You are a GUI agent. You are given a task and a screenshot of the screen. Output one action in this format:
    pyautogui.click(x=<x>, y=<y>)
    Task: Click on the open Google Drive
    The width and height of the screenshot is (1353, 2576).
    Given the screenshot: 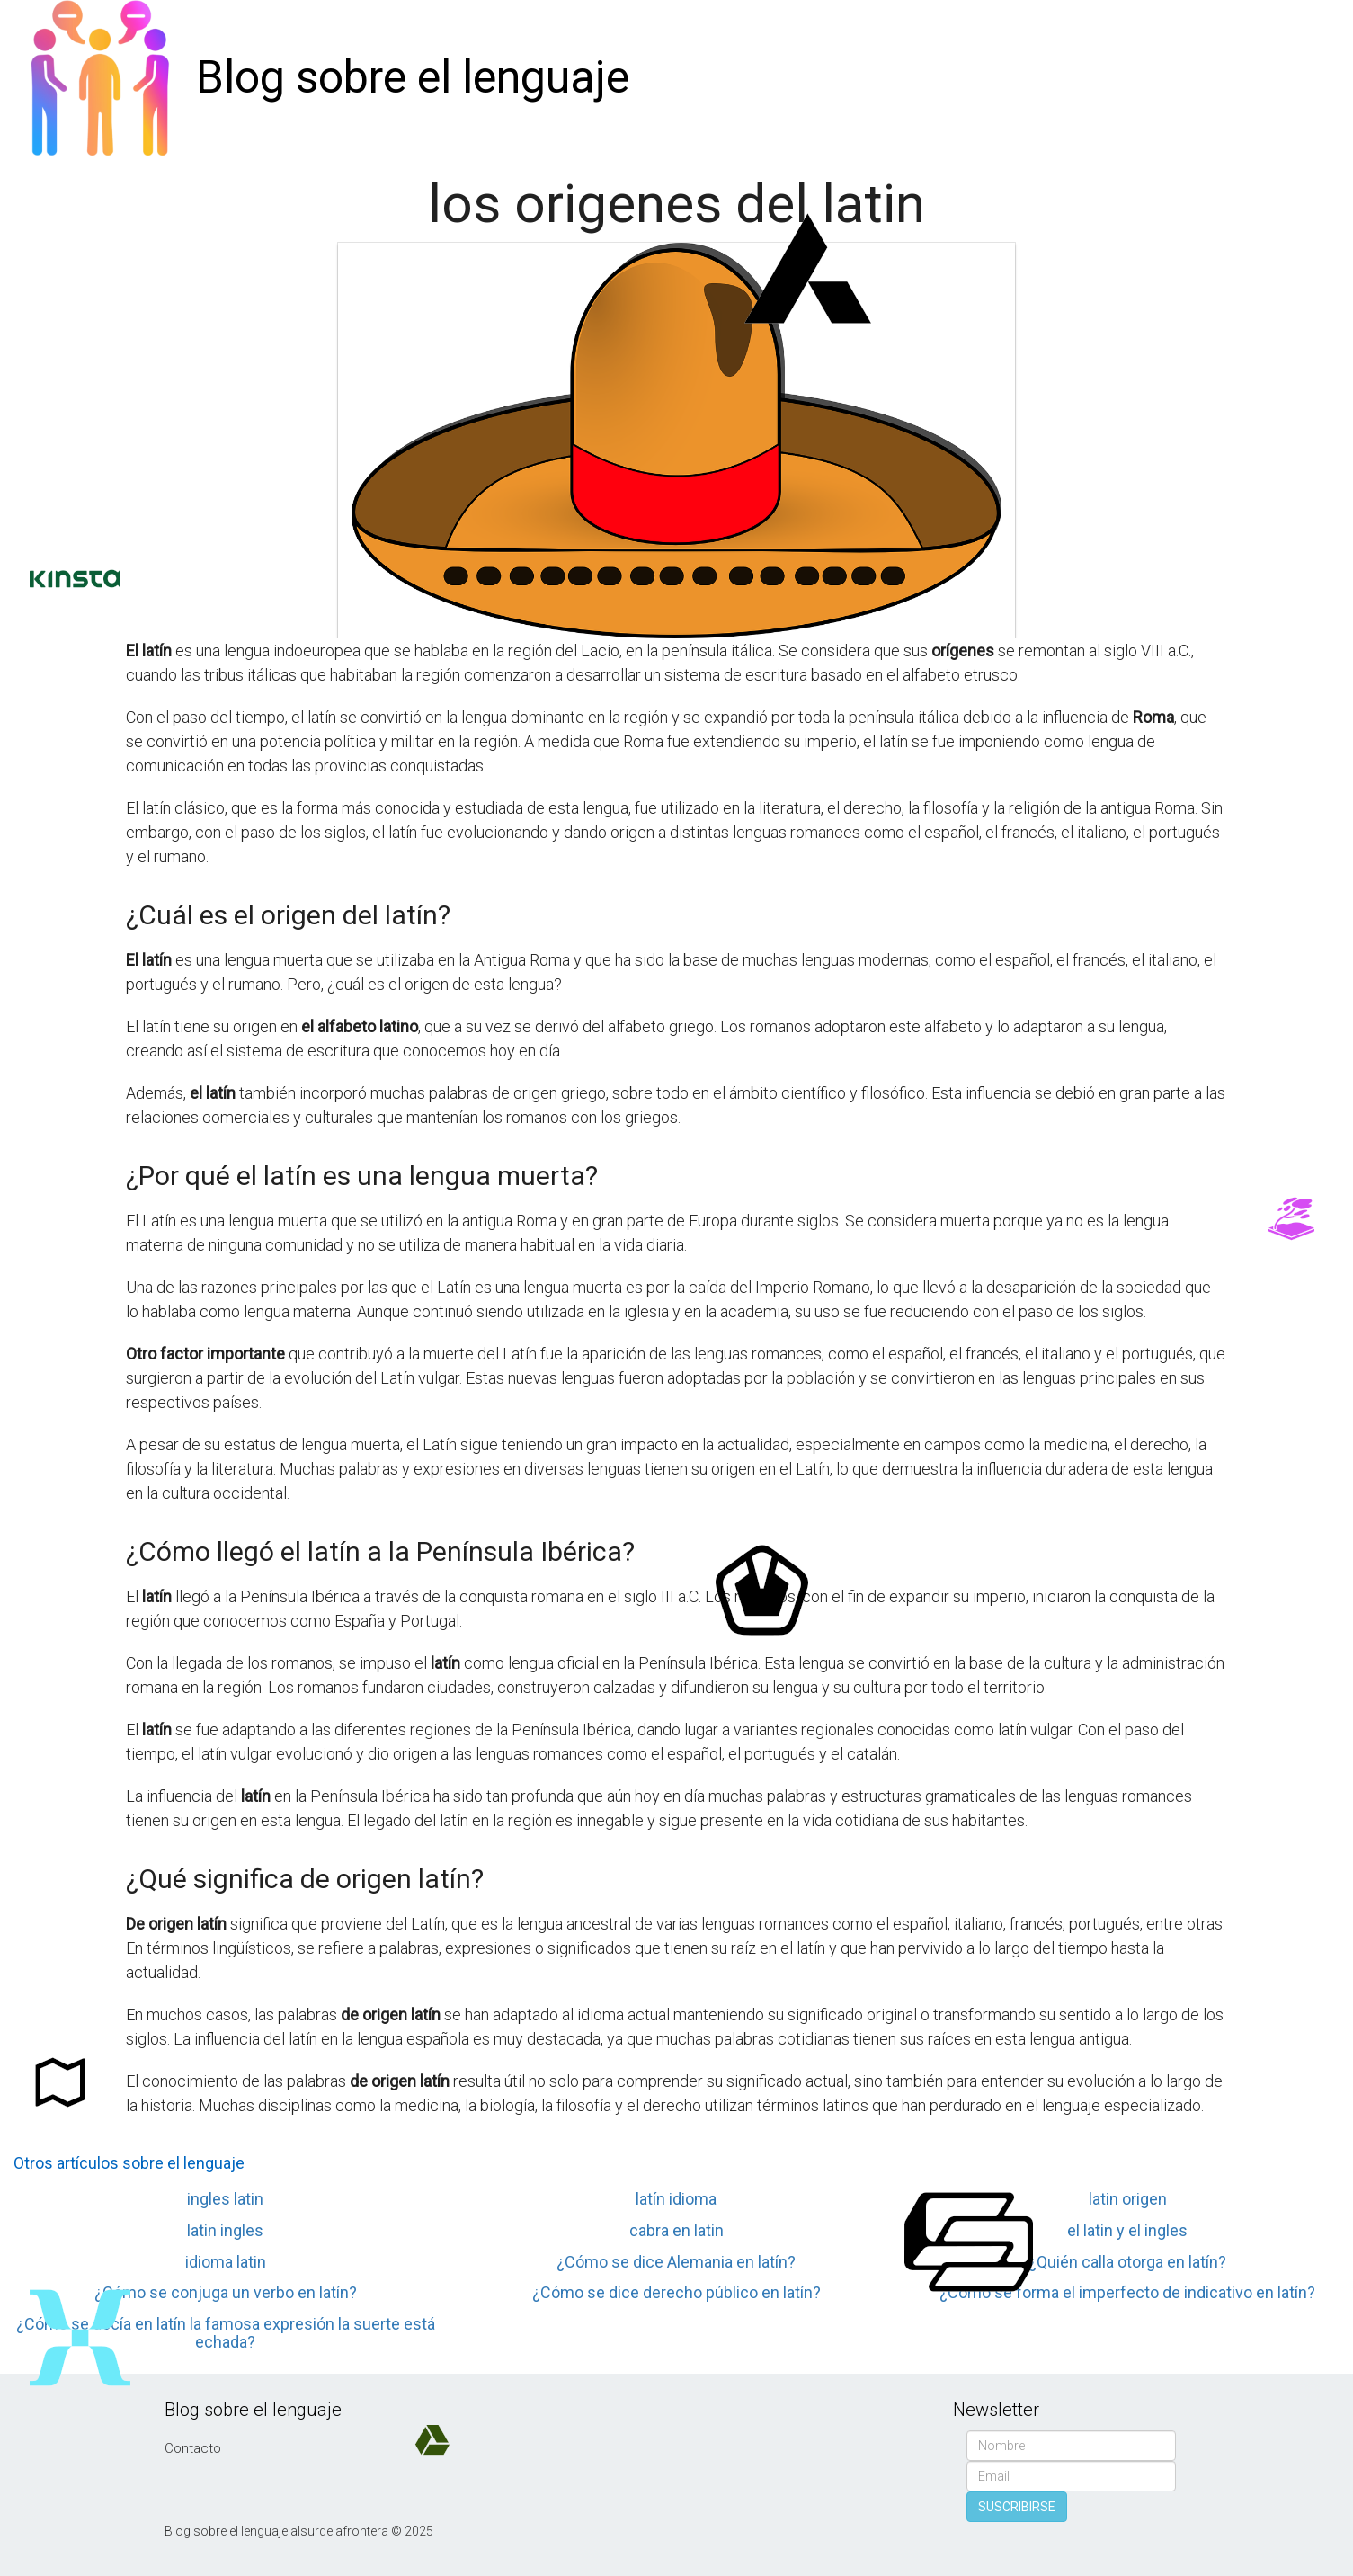 What is the action you would take?
    pyautogui.click(x=432, y=2440)
    